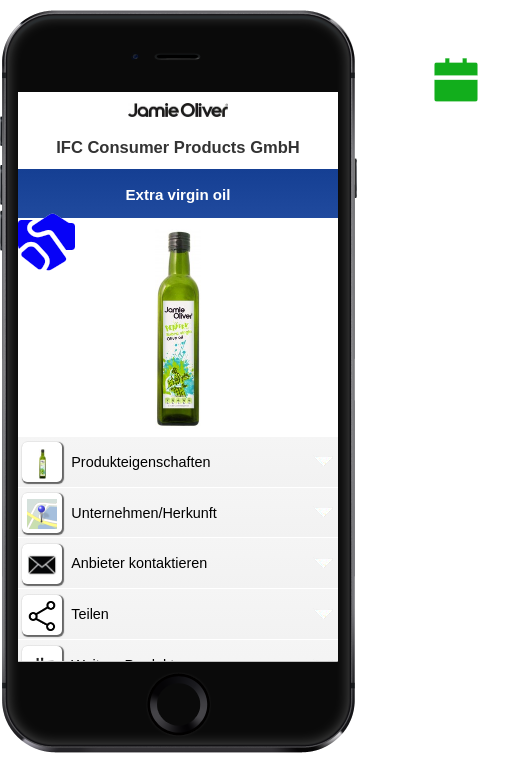 The width and height of the screenshot is (510, 761). I want to click on indicates a partnership or collaboration, so click(48, 241).